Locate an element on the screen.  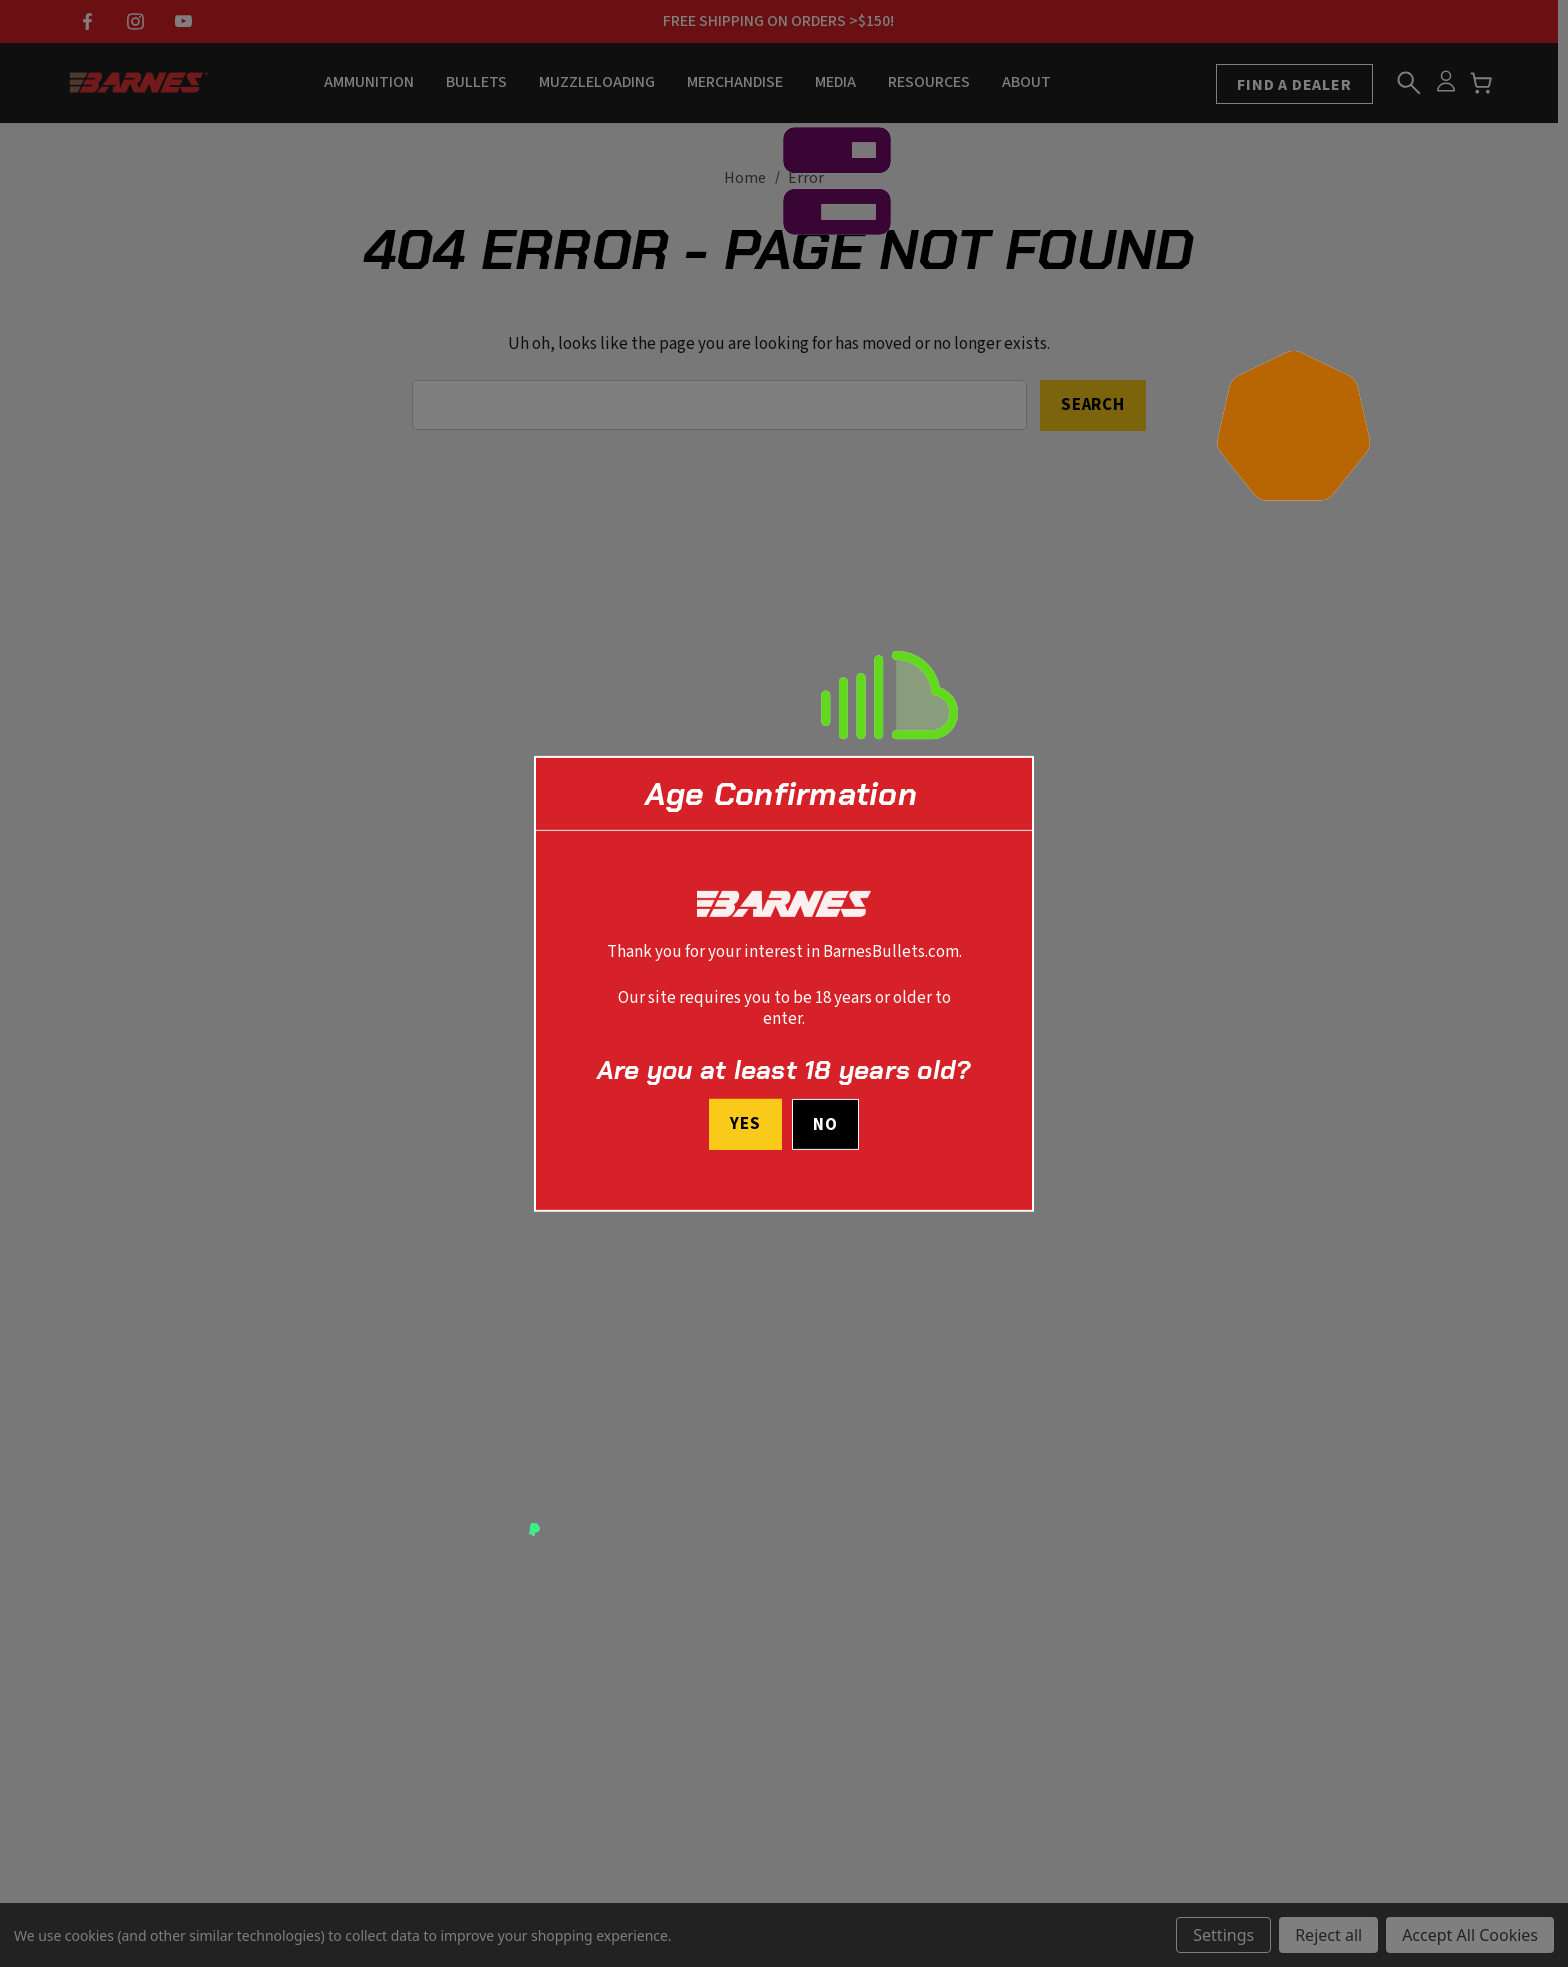
pay with PayPal is located at coordinates (534, 1529).